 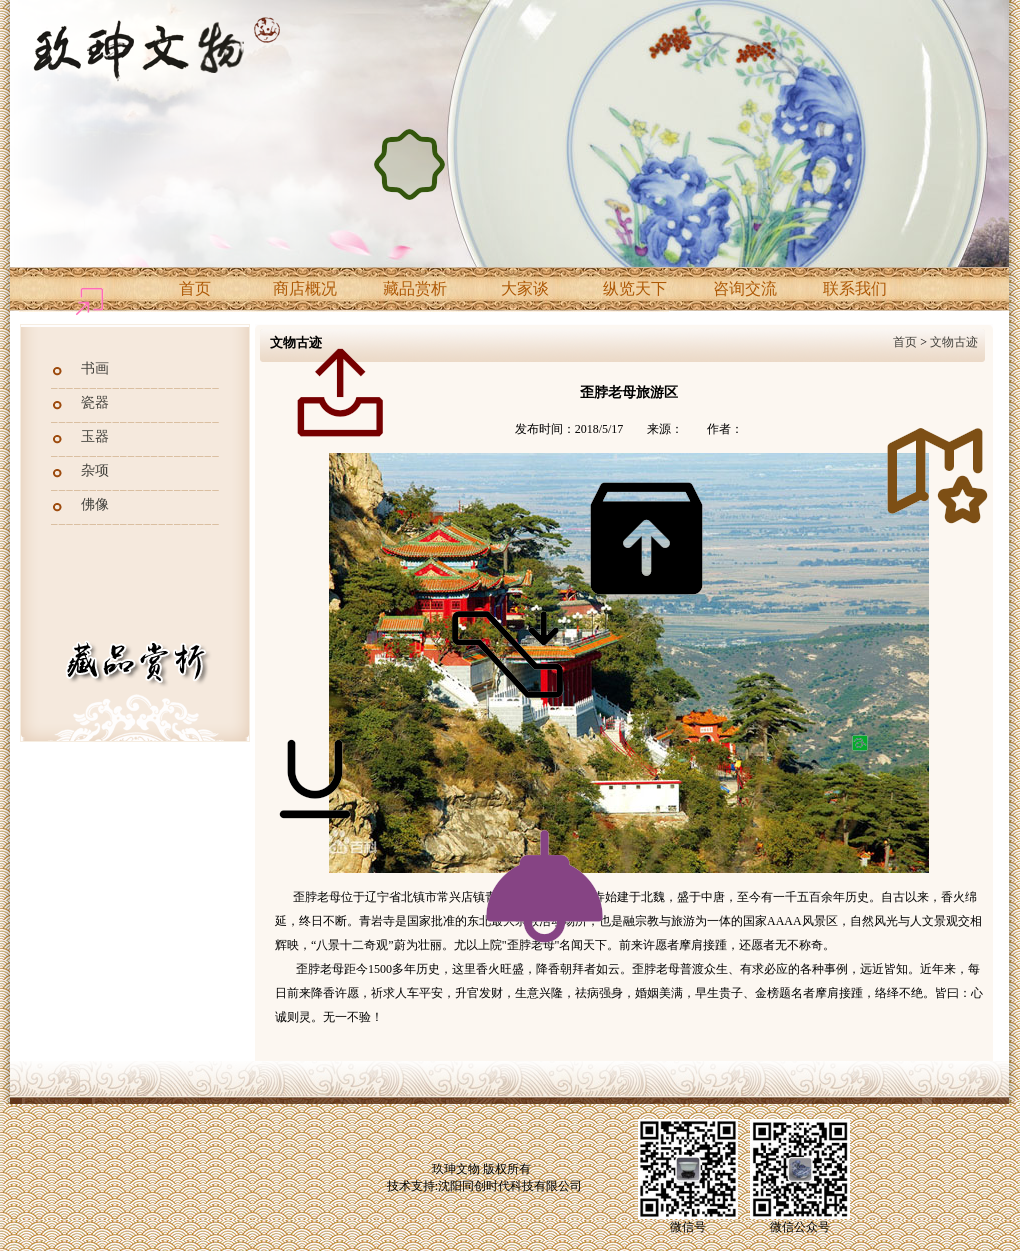 I want to click on indicates a verified or certified status, so click(x=409, y=164).